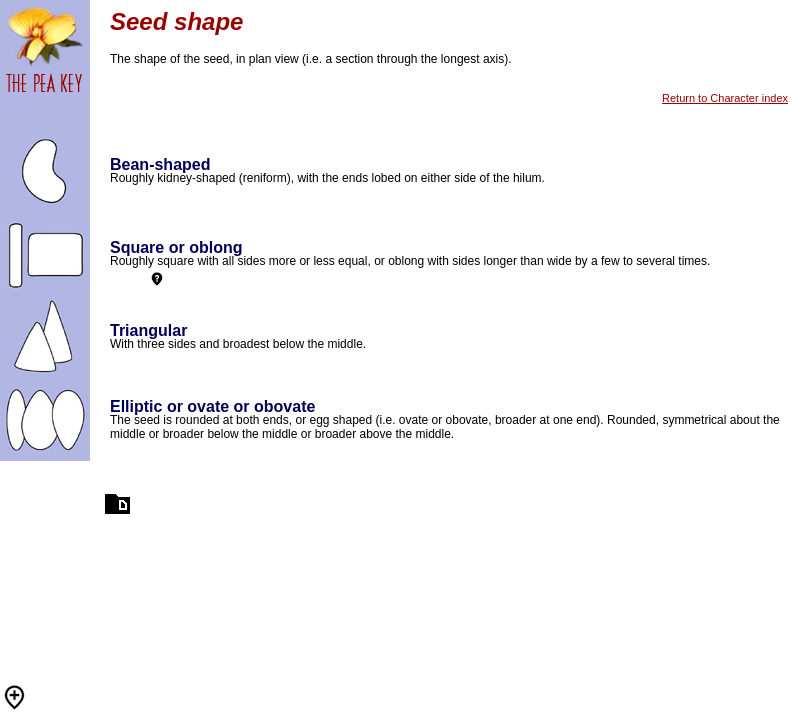  What do you see at coordinates (14, 697) in the screenshot?
I see `add a new location pin` at bounding box center [14, 697].